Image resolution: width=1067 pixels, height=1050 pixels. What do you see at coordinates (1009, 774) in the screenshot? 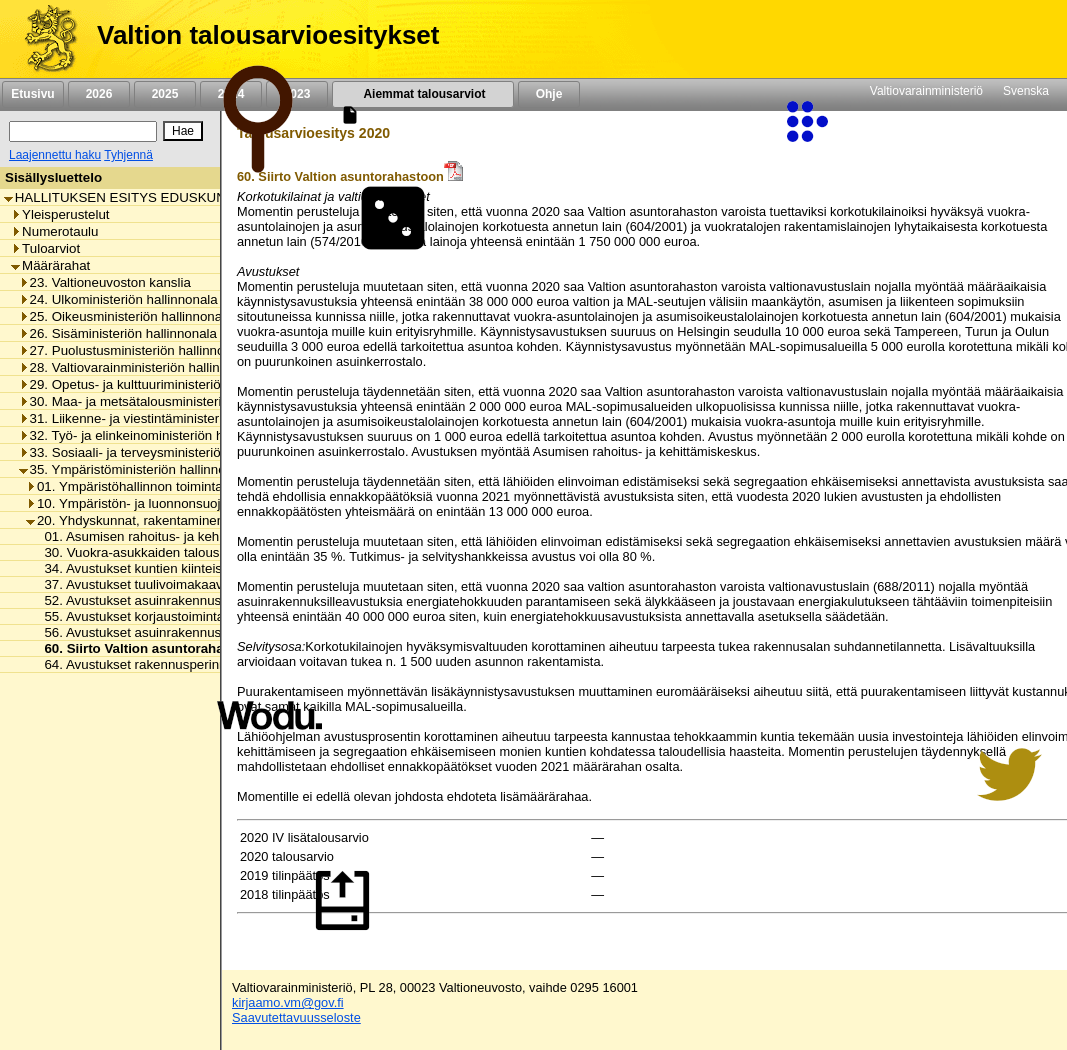
I see `share to twitter` at bounding box center [1009, 774].